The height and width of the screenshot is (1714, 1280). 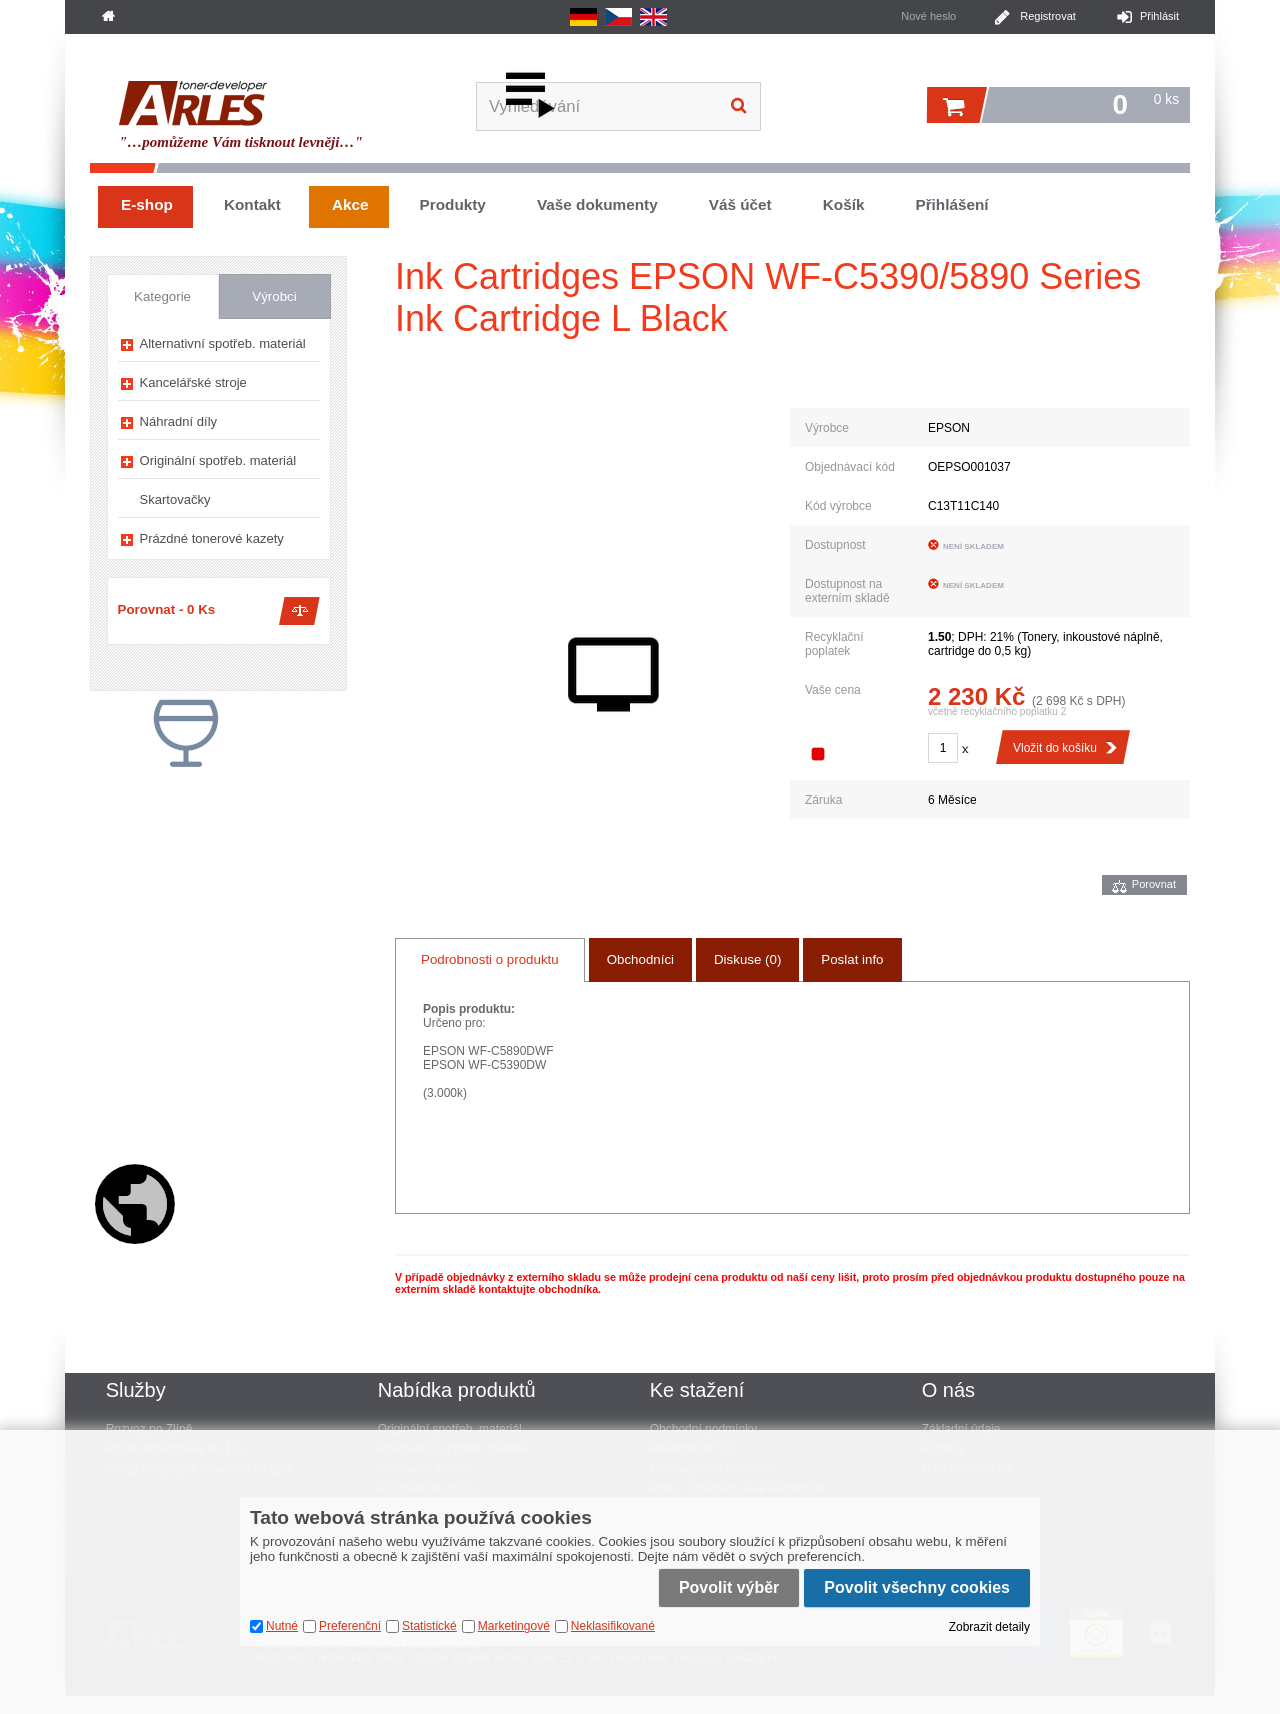 I want to click on browse wine or spirits menu, so click(x=186, y=732).